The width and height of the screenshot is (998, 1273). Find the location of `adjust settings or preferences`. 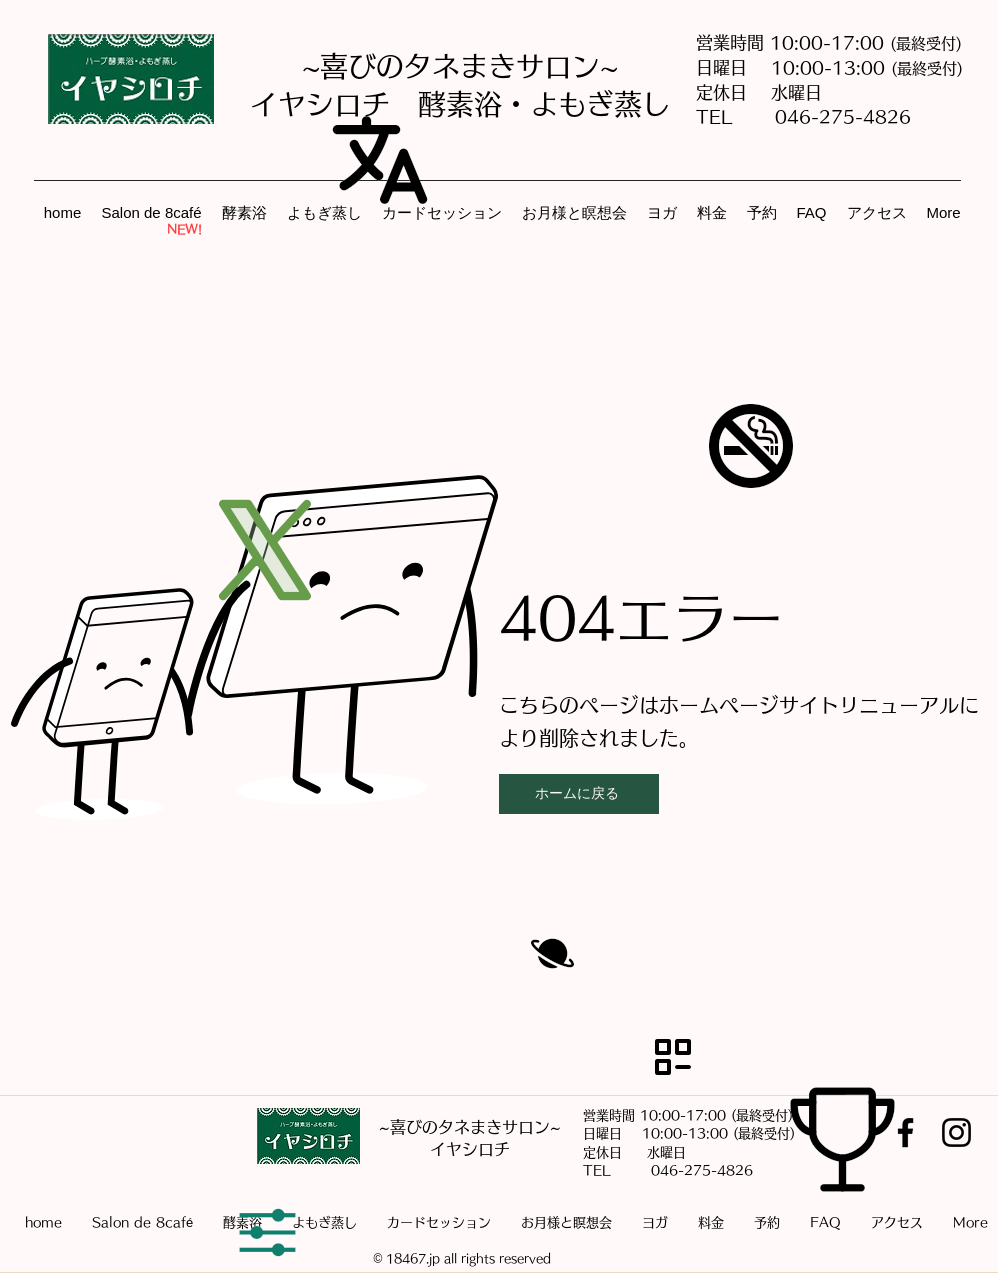

adjust settings or preferences is located at coordinates (267, 1232).